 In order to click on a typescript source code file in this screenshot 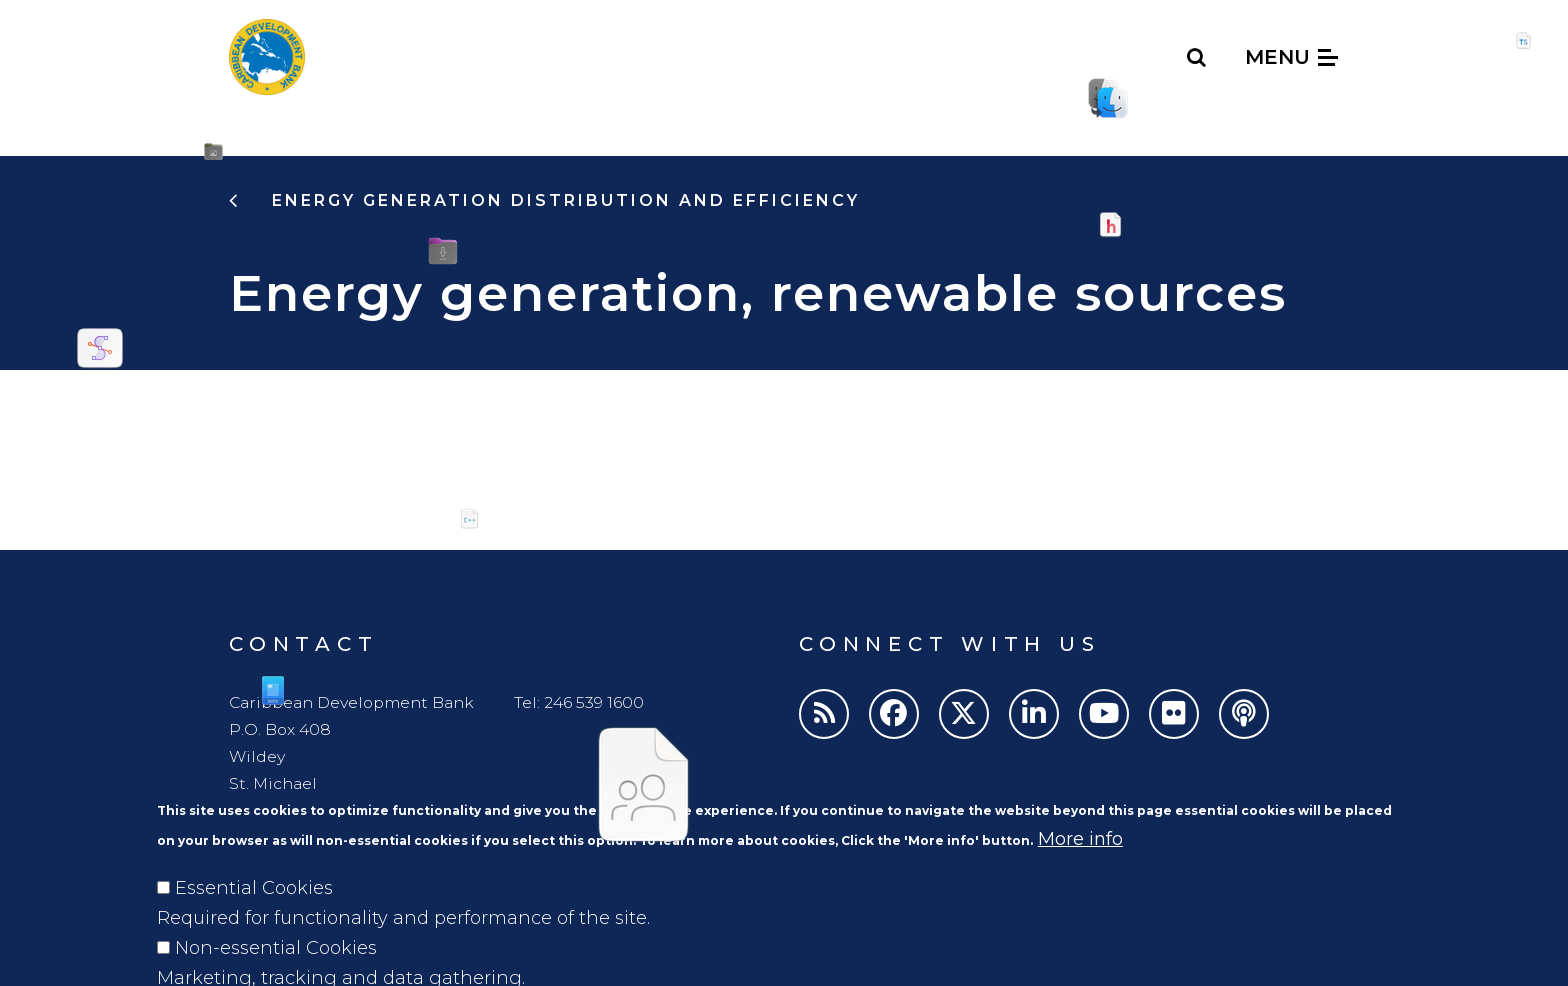, I will do `click(1523, 40)`.